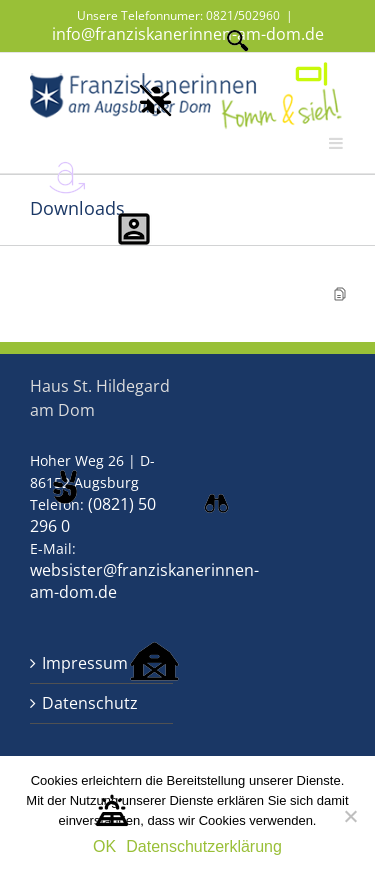 This screenshot has height=876, width=375. I want to click on send a peace sign or friendly gesture, so click(65, 487).